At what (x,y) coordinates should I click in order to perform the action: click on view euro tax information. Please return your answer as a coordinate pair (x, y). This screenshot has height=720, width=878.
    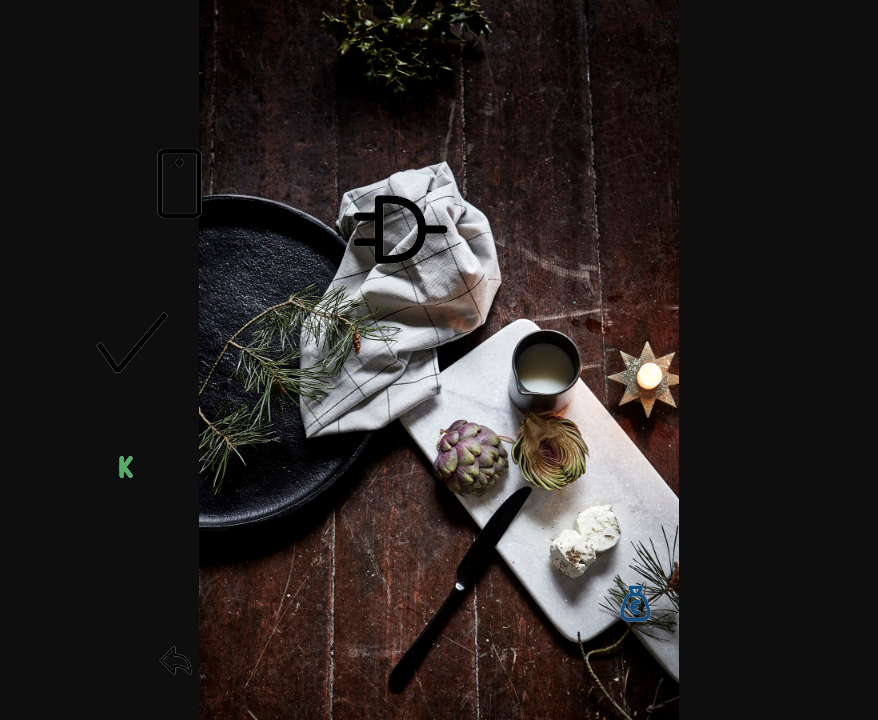
    Looking at the image, I should click on (635, 603).